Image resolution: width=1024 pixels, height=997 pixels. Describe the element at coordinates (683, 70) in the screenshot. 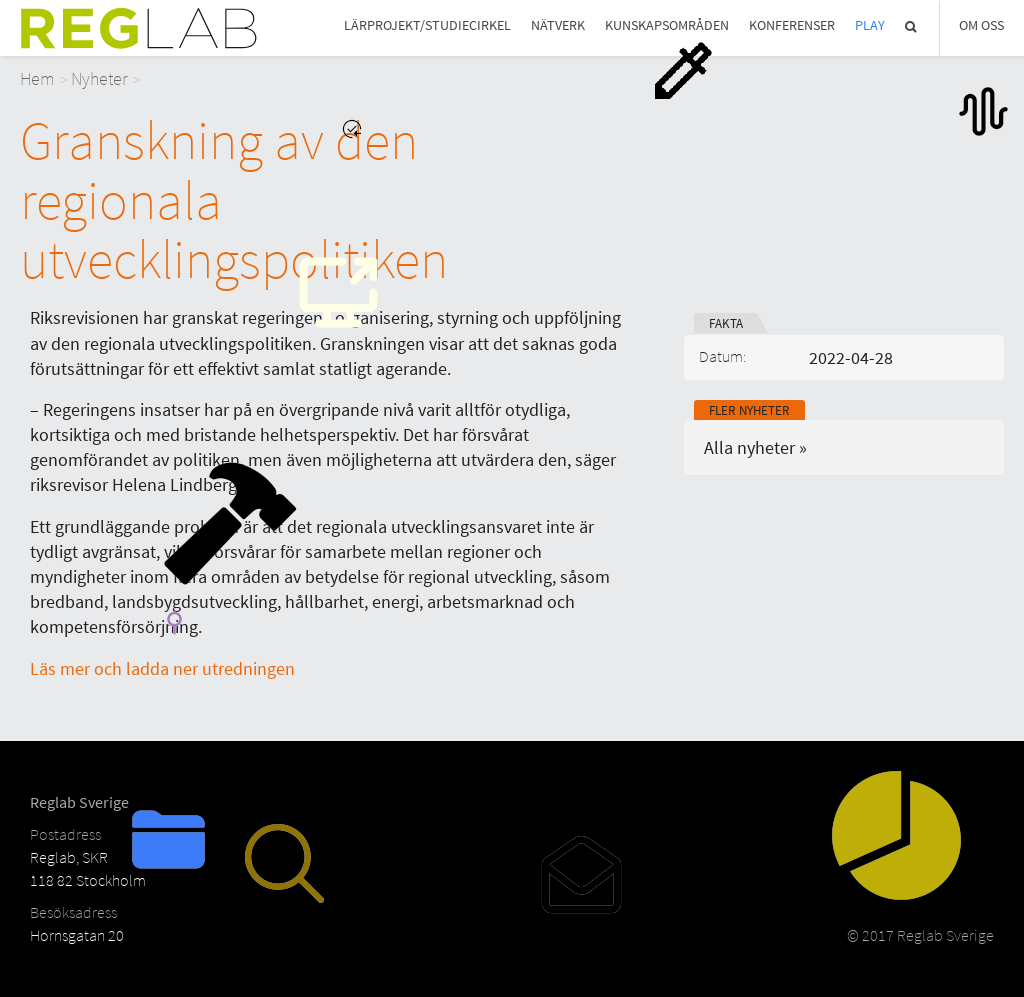

I see `pick a color from the image` at that location.